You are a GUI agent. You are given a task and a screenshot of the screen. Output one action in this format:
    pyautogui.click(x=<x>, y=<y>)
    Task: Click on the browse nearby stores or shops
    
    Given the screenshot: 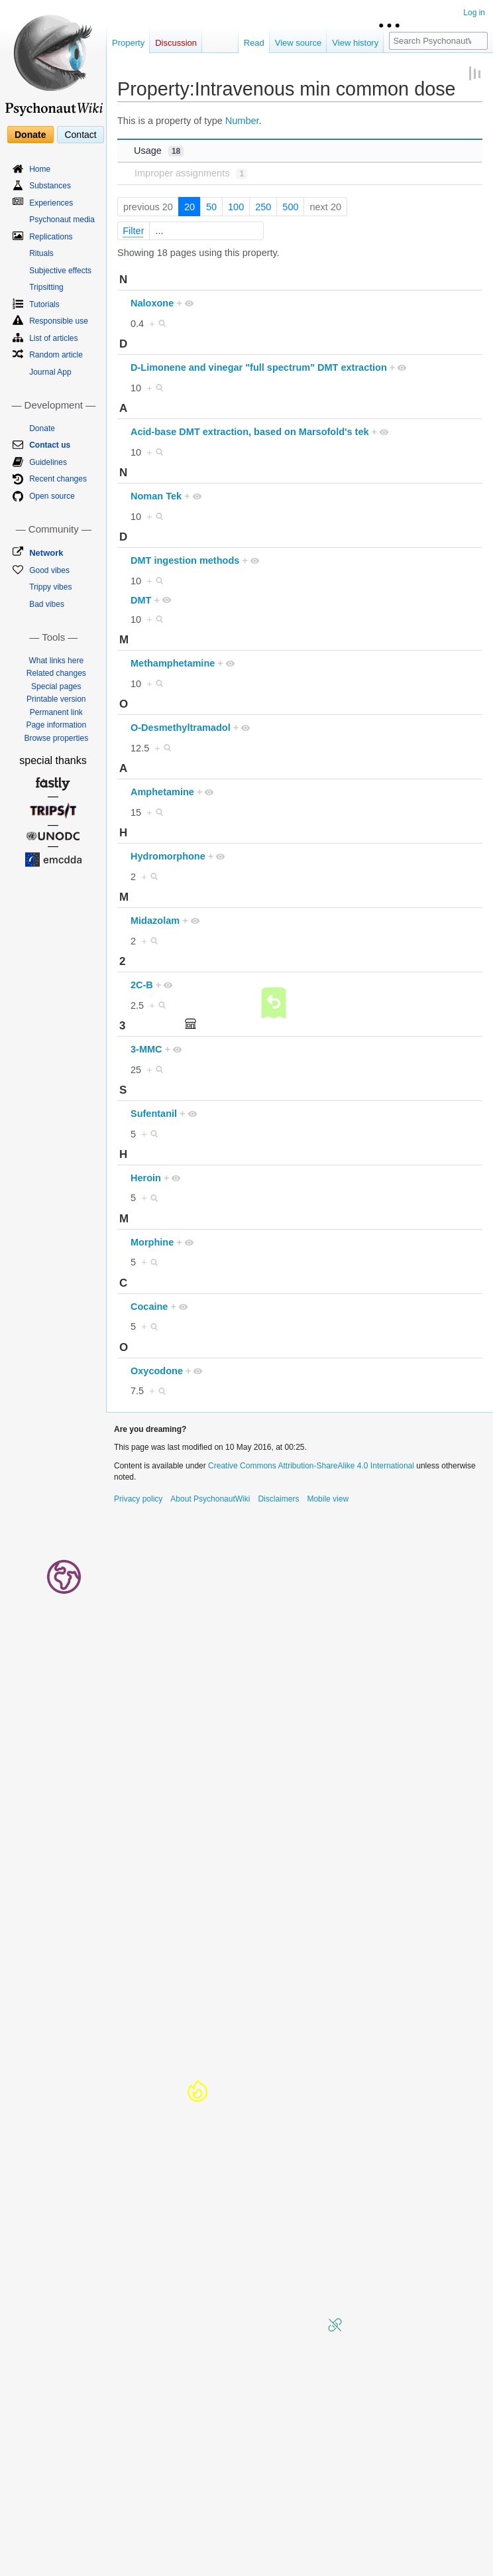 What is the action you would take?
    pyautogui.click(x=190, y=1023)
    